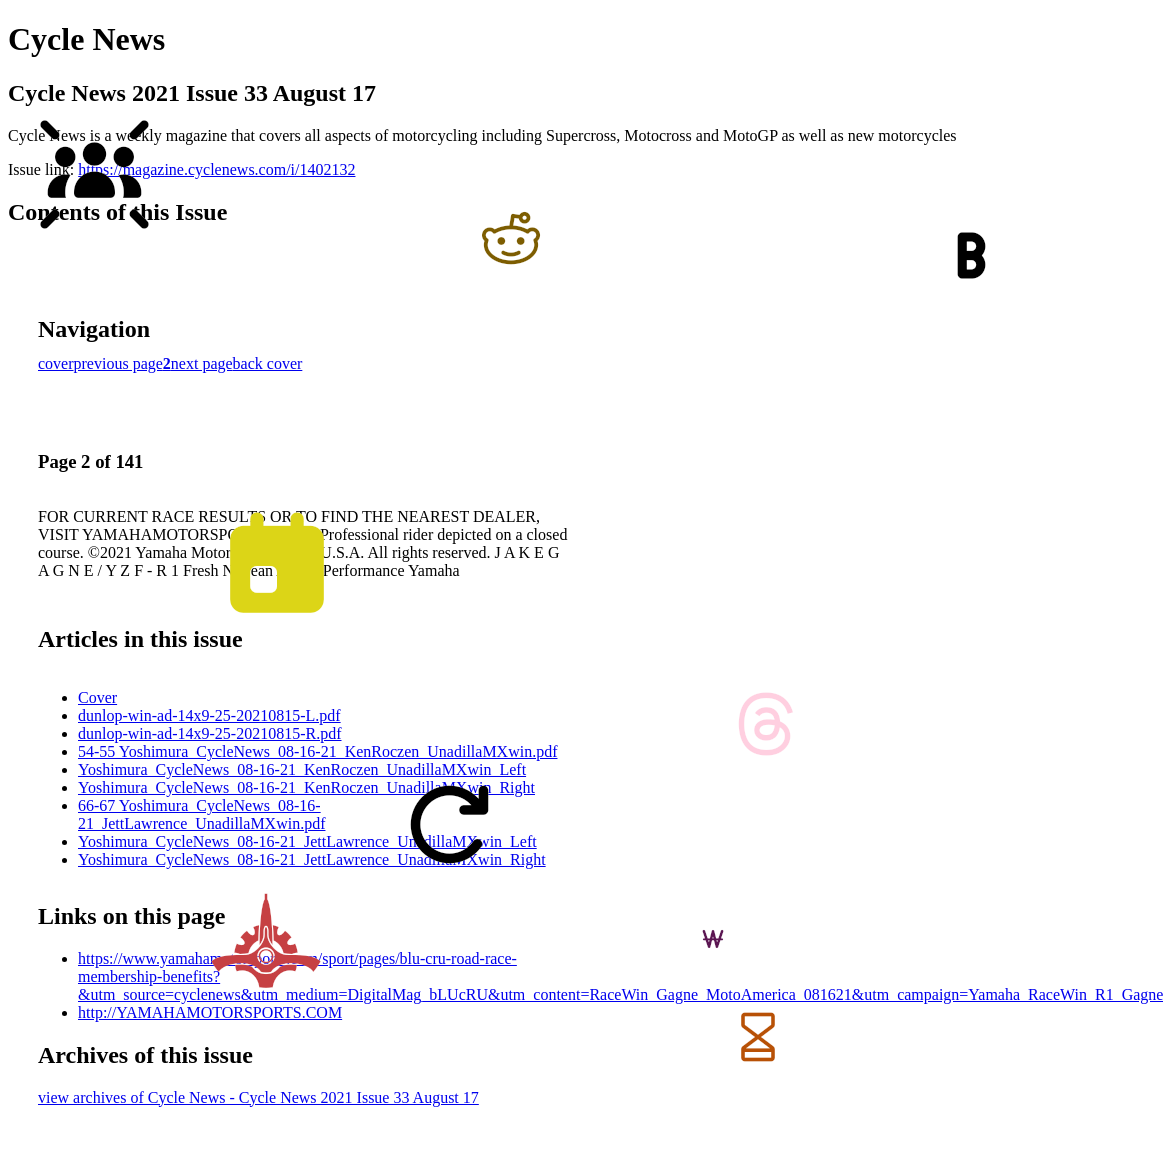  What do you see at coordinates (266, 941) in the screenshot?
I see `galactic senate logo from star wars` at bounding box center [266, 941].